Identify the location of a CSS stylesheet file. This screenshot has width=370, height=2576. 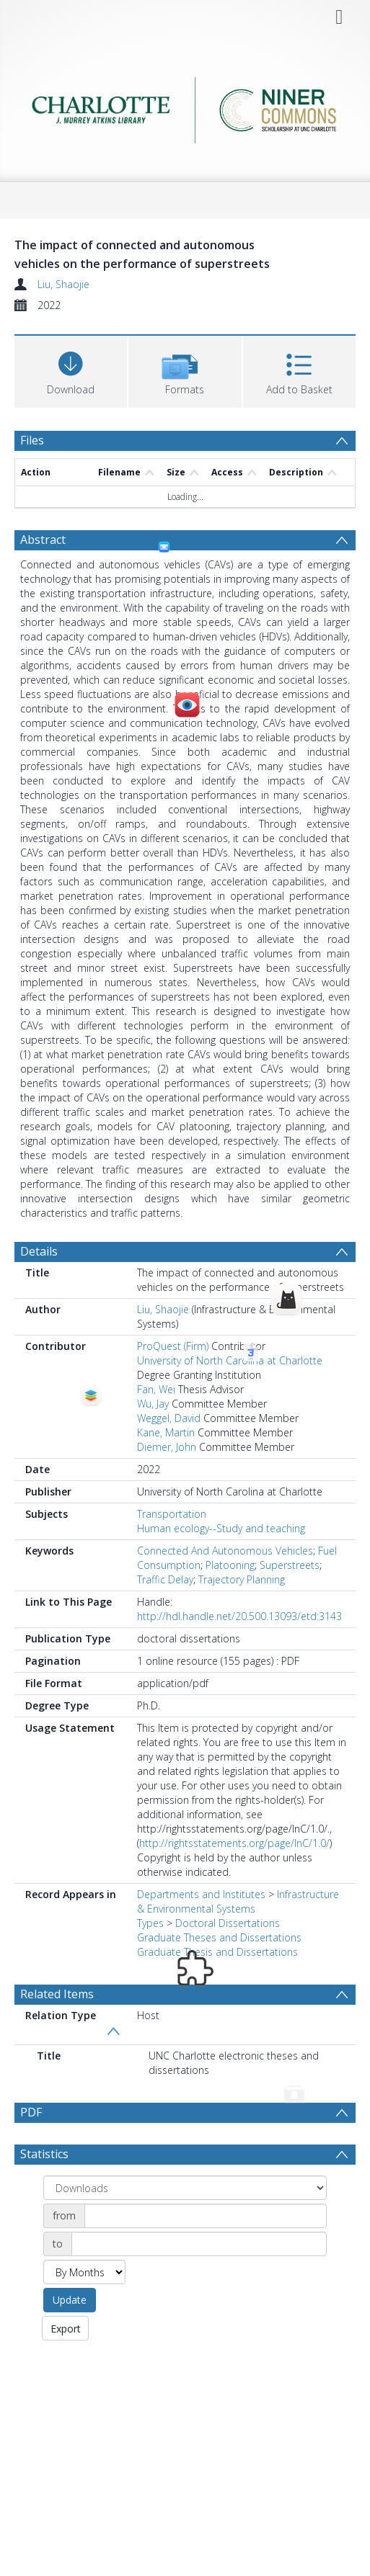
(250, 1352).